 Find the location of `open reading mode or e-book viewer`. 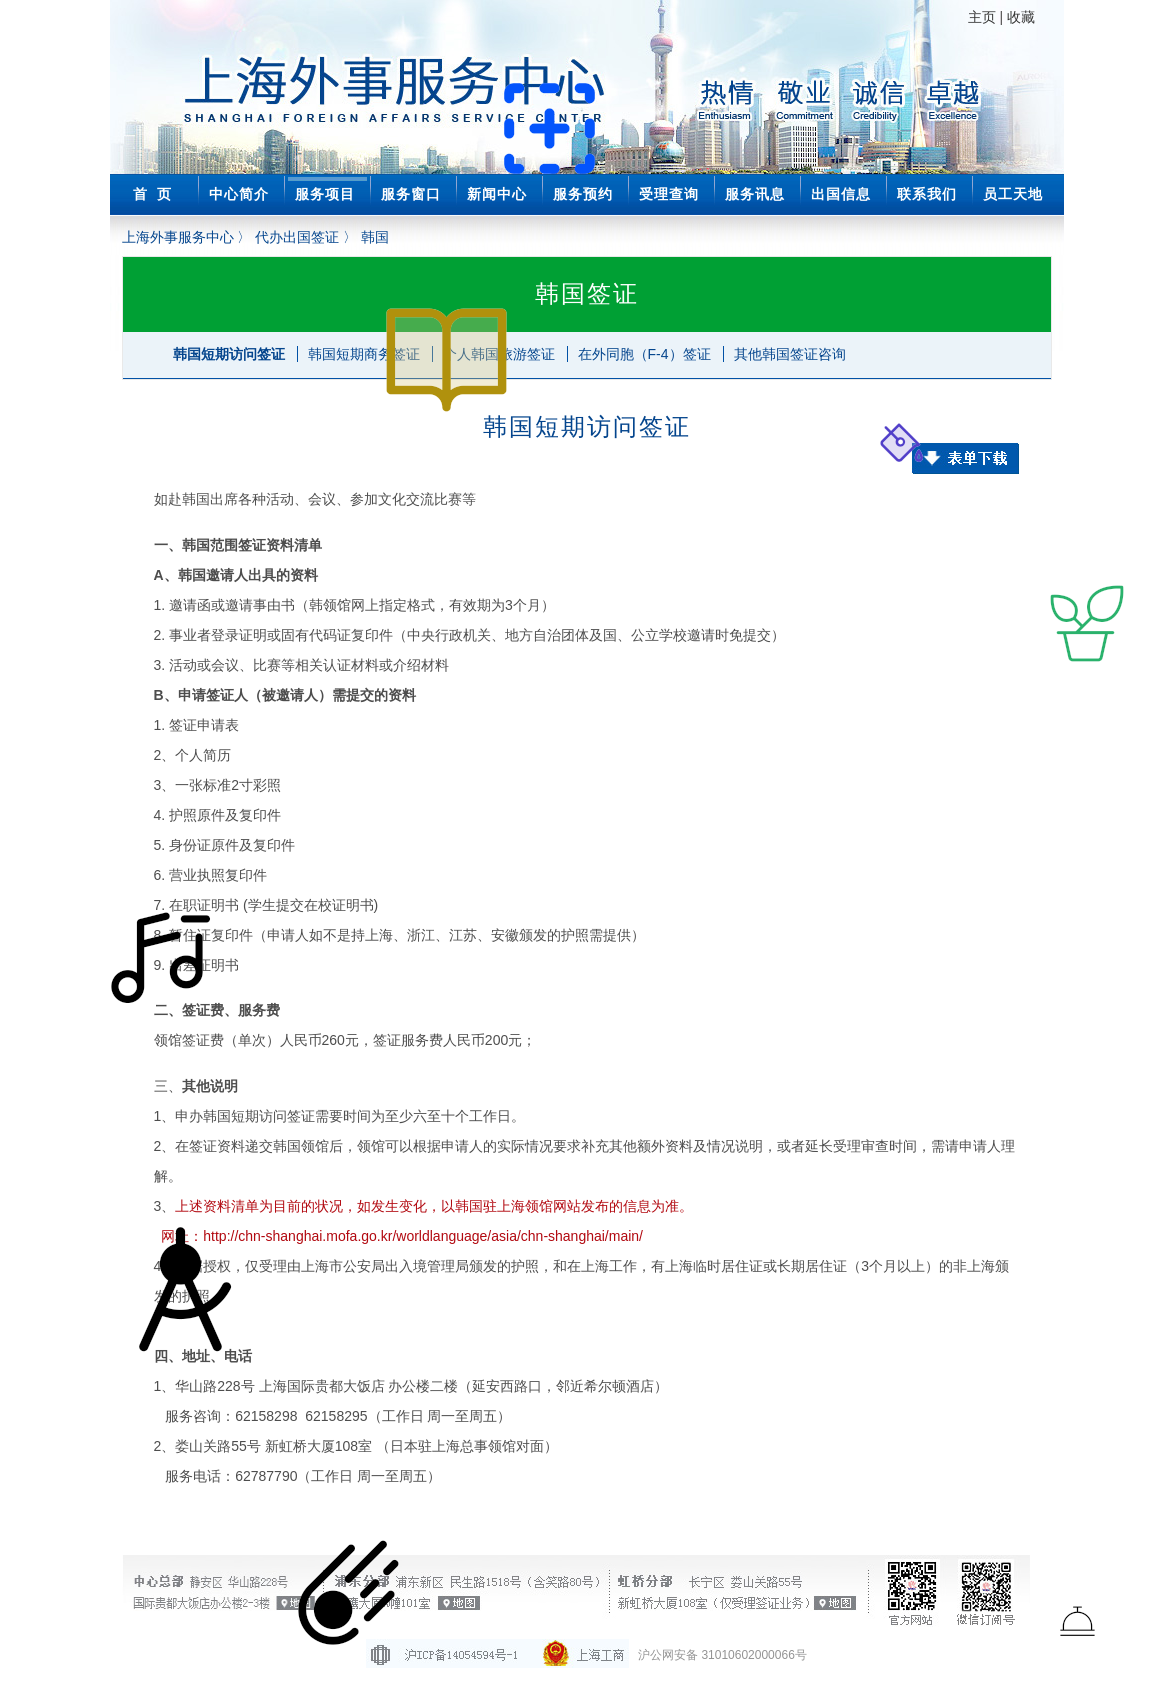

open reading mode or e-book viewer is located at coordinates (446, 351).